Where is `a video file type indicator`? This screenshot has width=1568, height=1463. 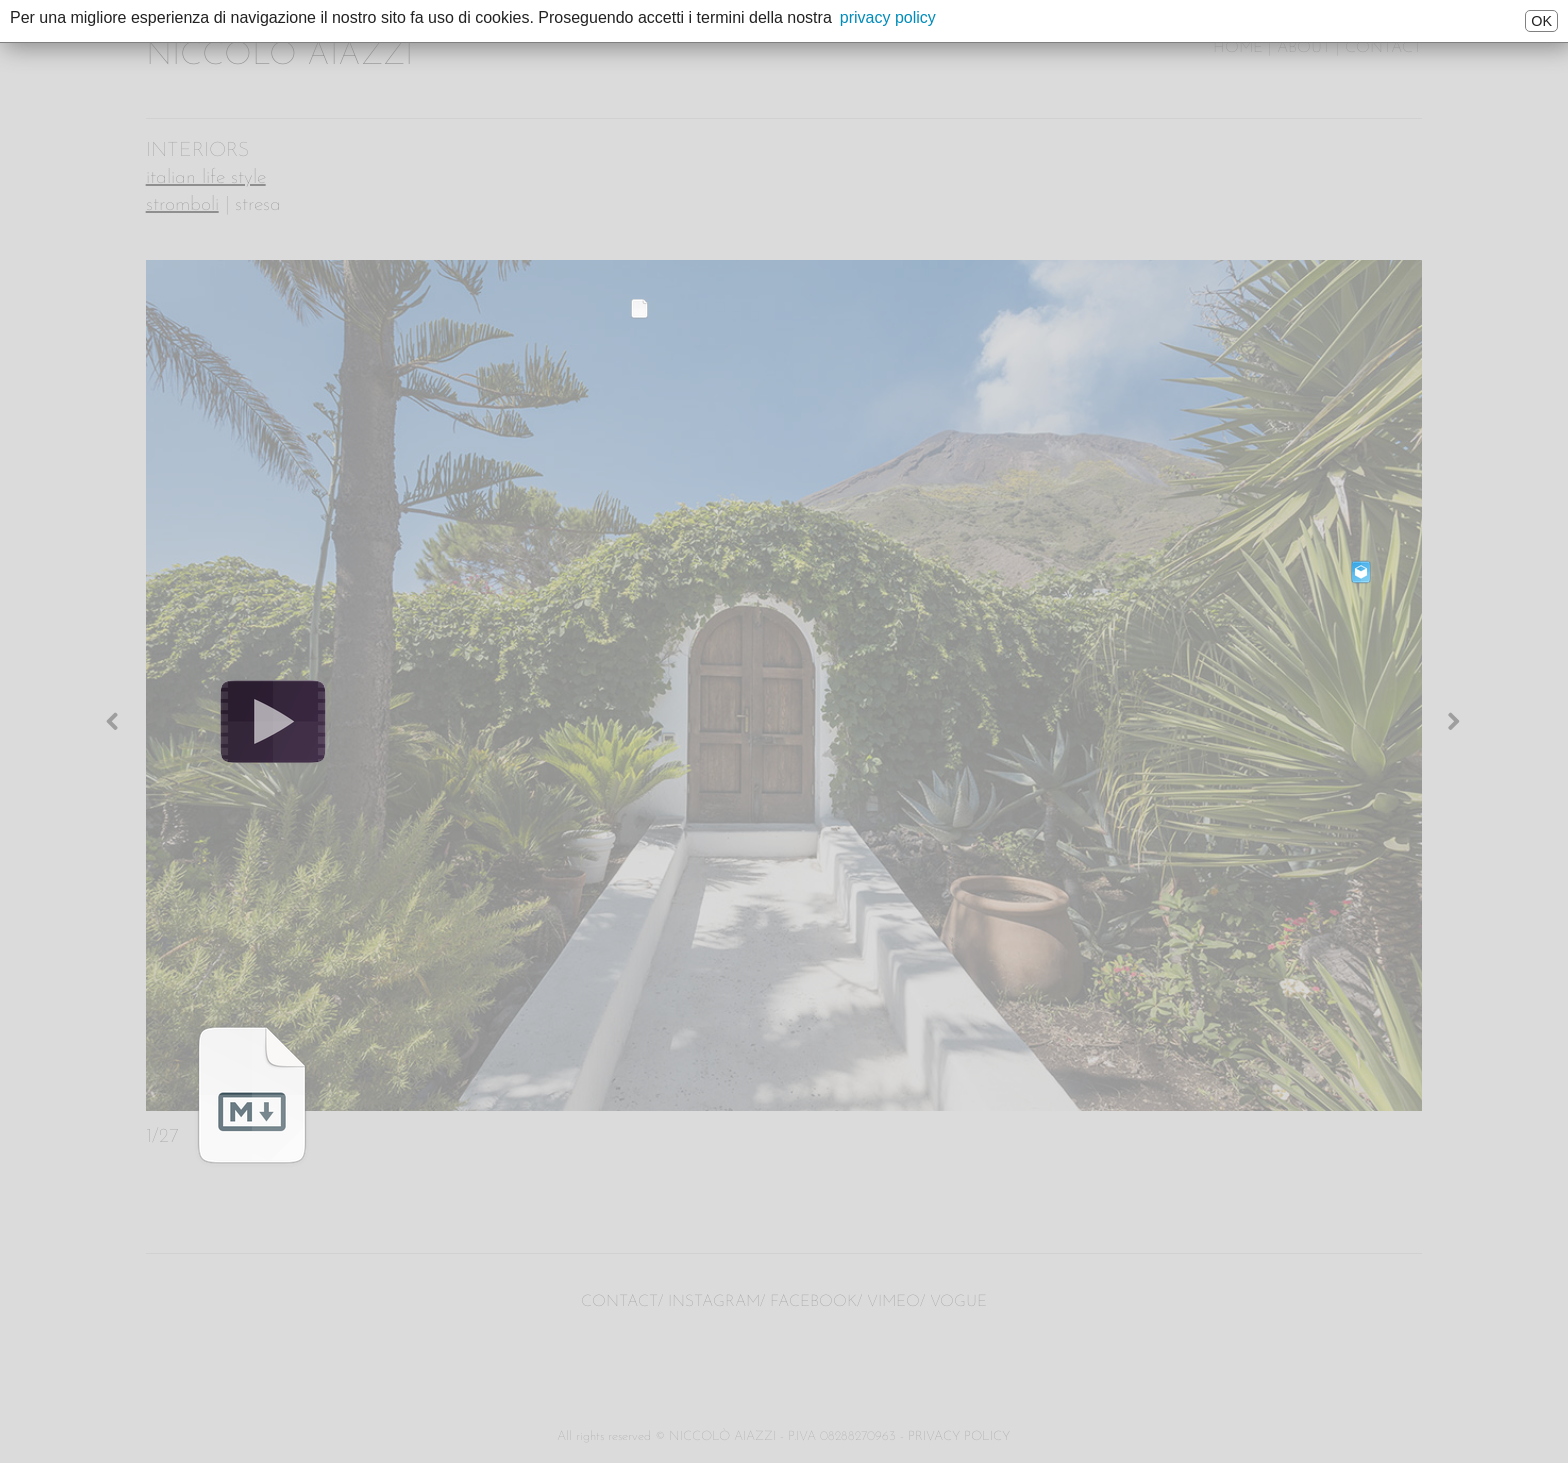 a video file type indicator is located at coordinates (273, 714).